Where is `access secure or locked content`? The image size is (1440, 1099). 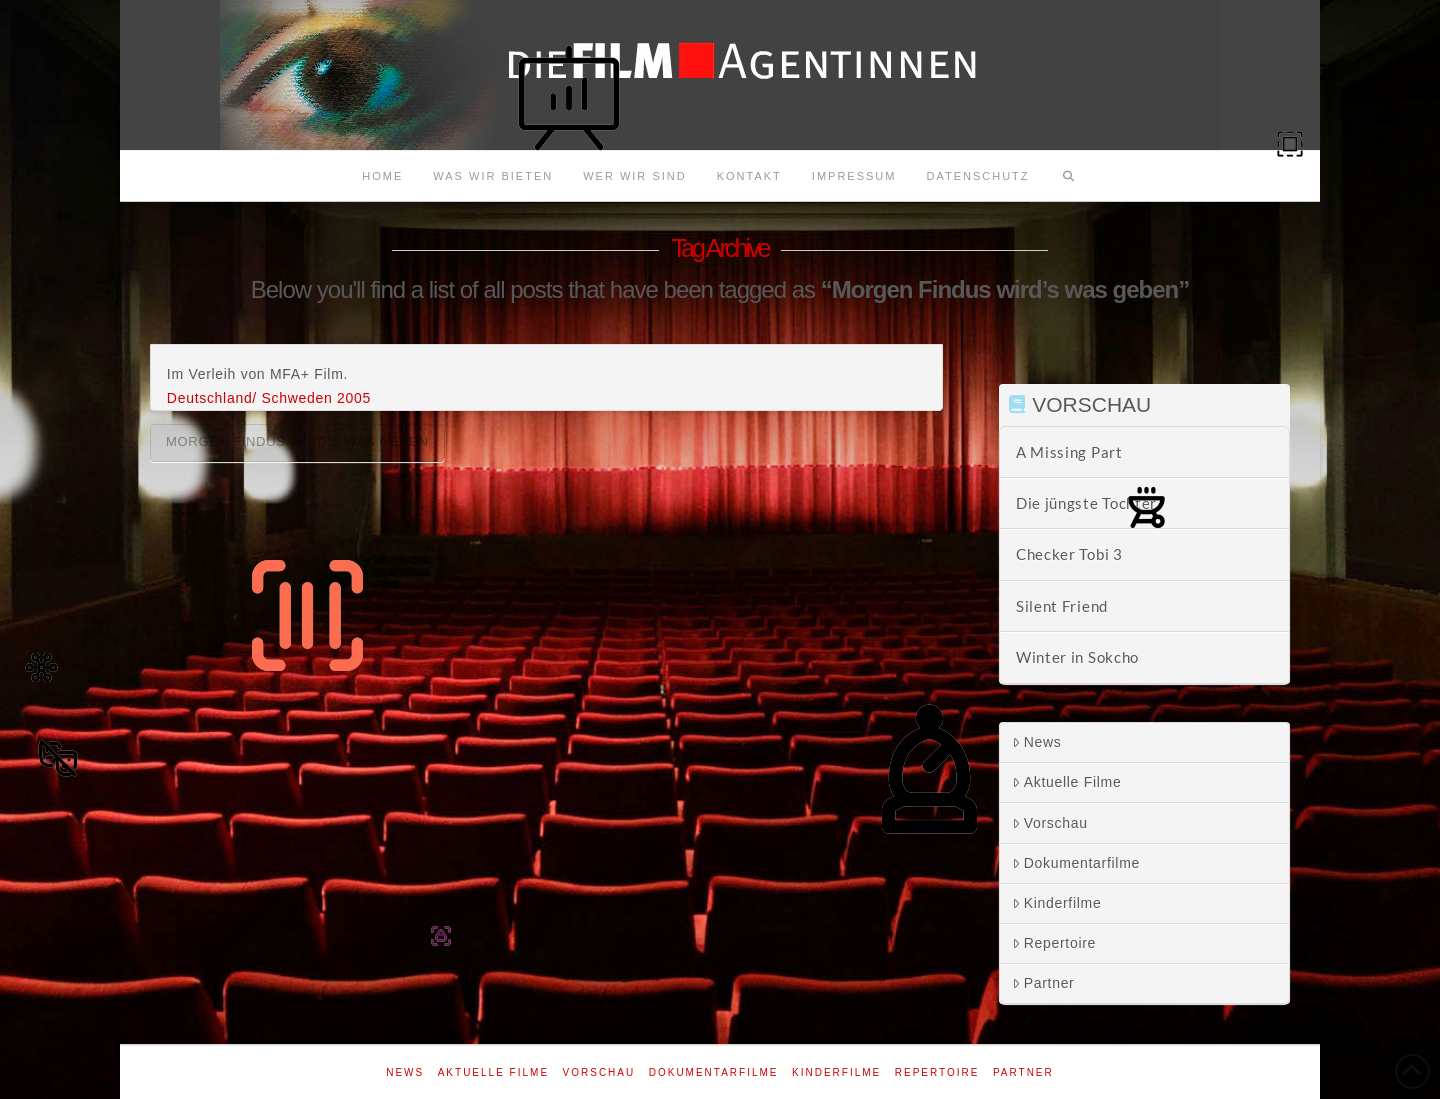 access secure or locked content is located at coordinates (441, 936).